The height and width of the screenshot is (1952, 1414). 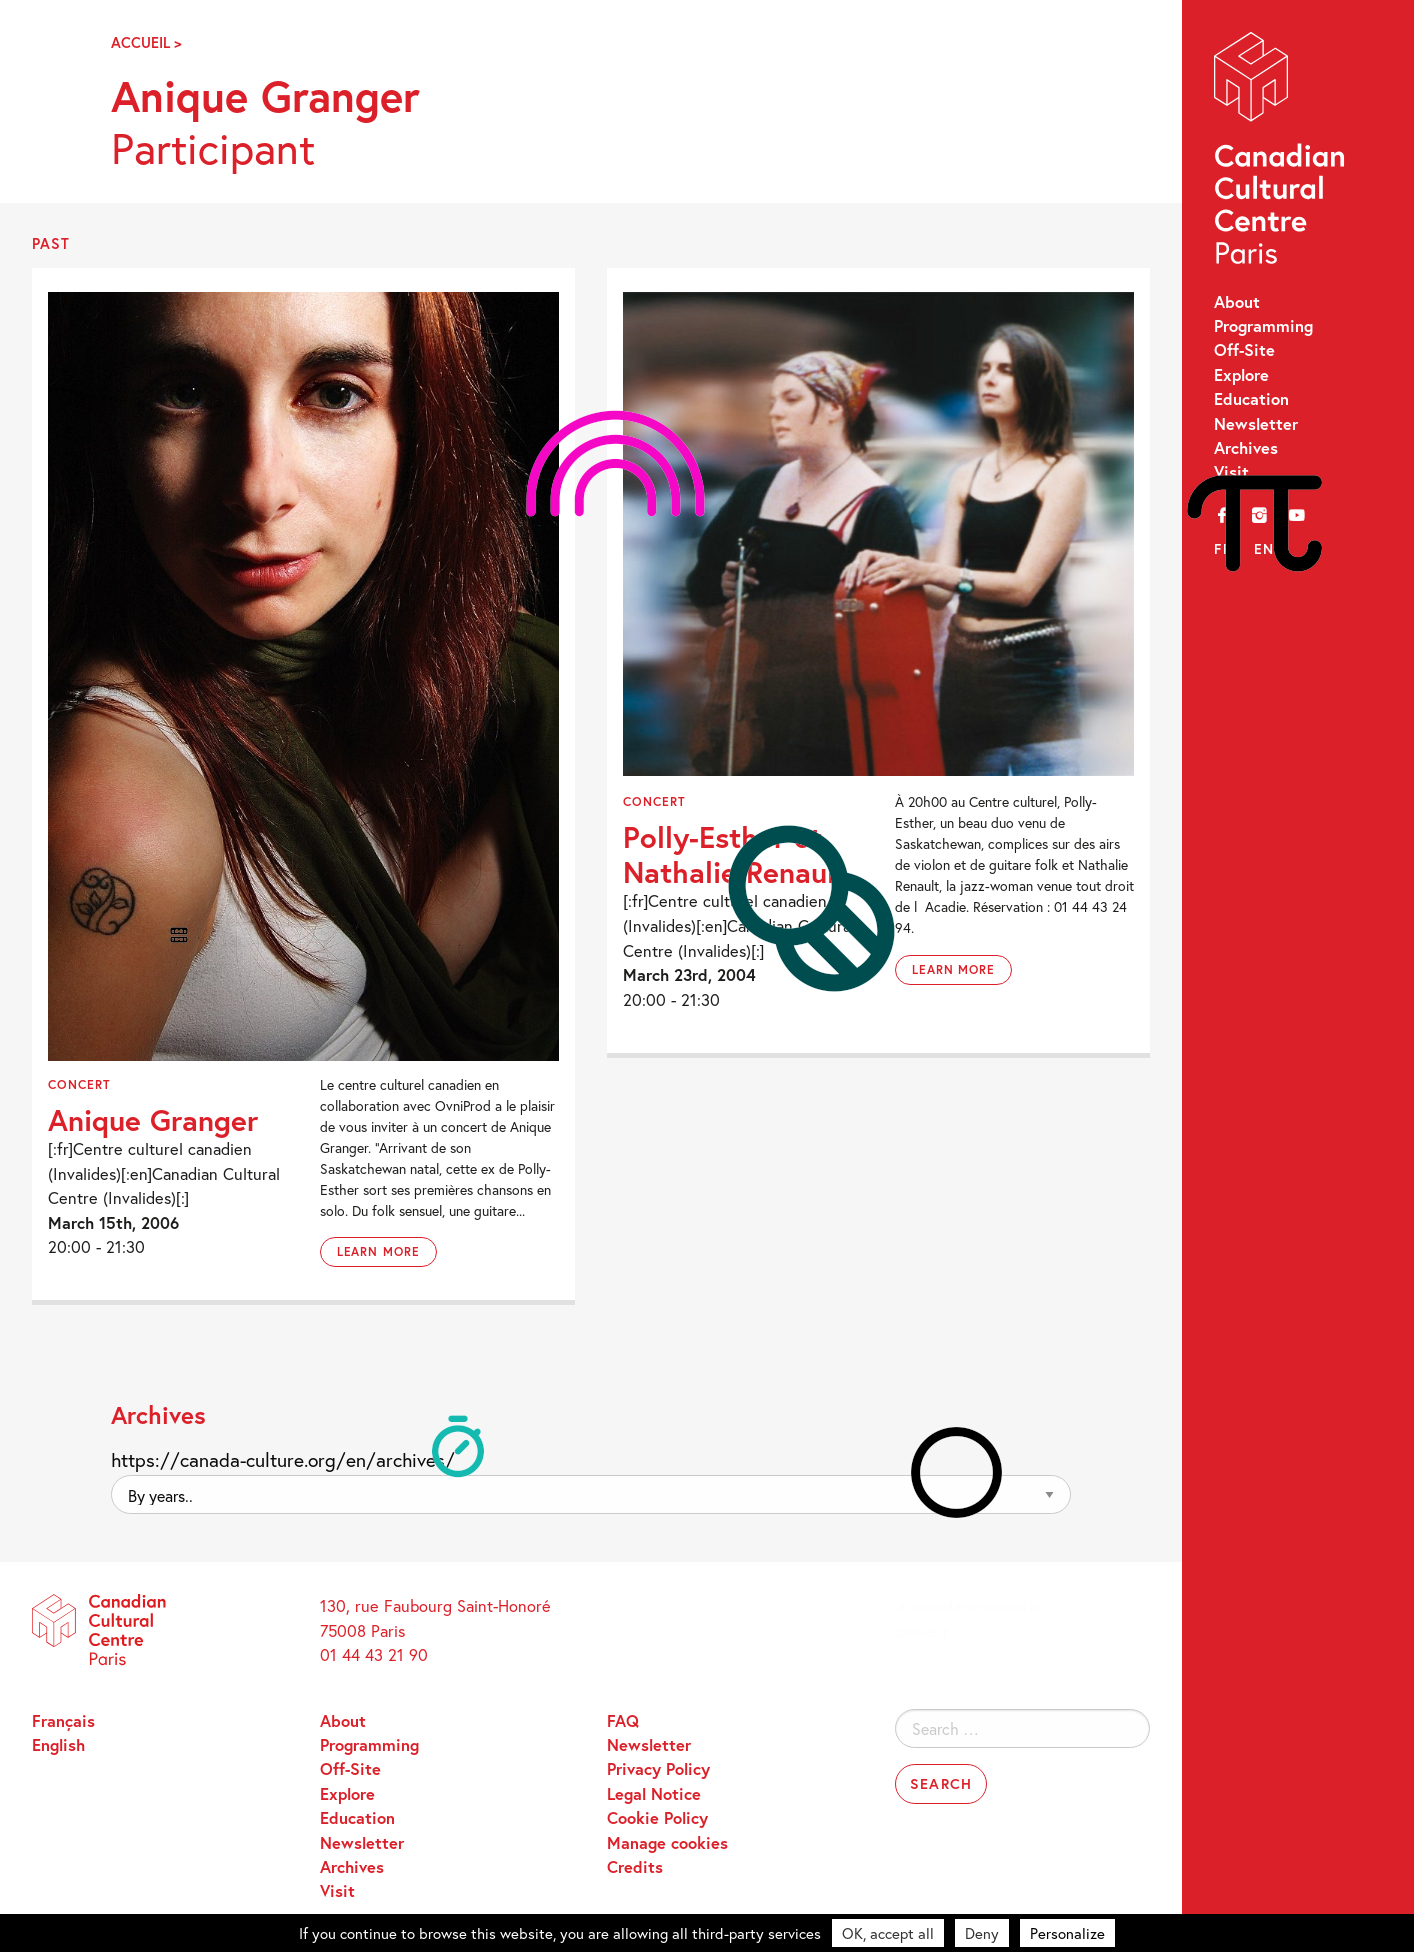 I want to click on indicates pride or LGBTQ+ related content, so click(x=615, y=469).